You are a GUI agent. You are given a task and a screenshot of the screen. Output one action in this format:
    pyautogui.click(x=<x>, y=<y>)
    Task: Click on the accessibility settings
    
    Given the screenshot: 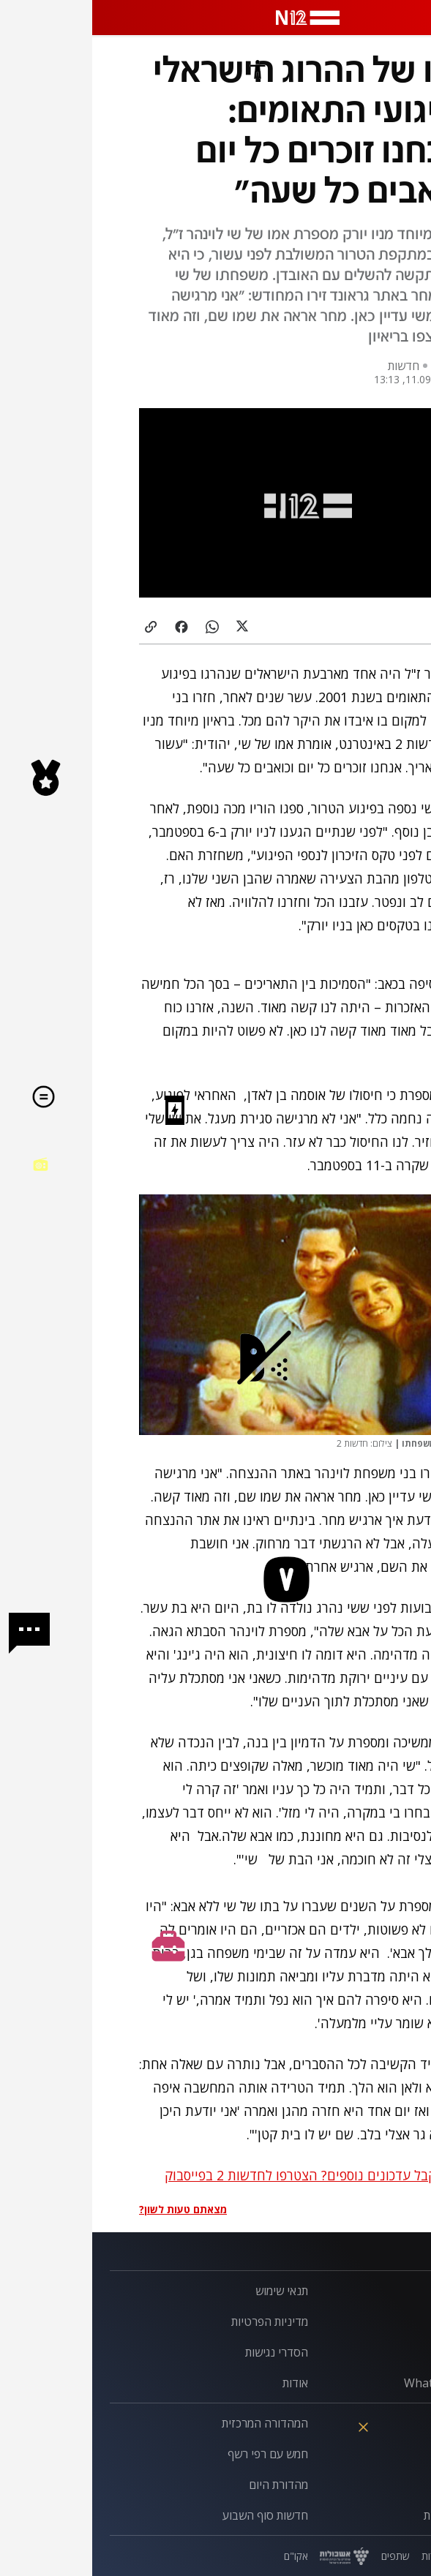 What is the action you would take?
    pyautogui.click(x=258, y=69)
    